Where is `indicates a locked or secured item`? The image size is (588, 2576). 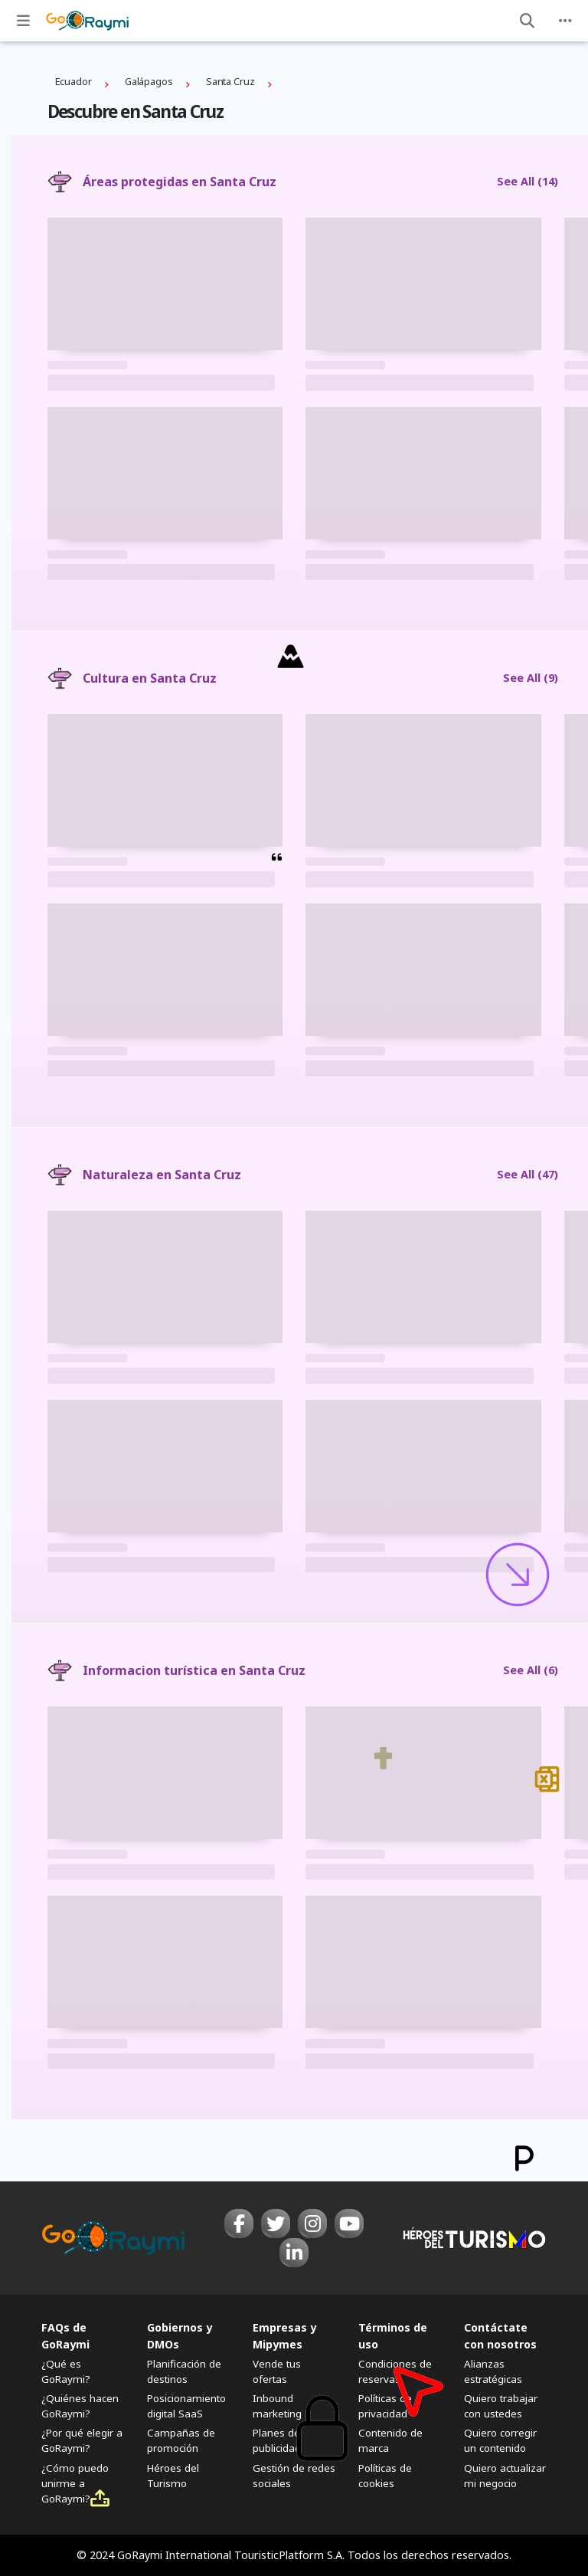
indicates a locked or secured item is located at coordinates (322, 2428).